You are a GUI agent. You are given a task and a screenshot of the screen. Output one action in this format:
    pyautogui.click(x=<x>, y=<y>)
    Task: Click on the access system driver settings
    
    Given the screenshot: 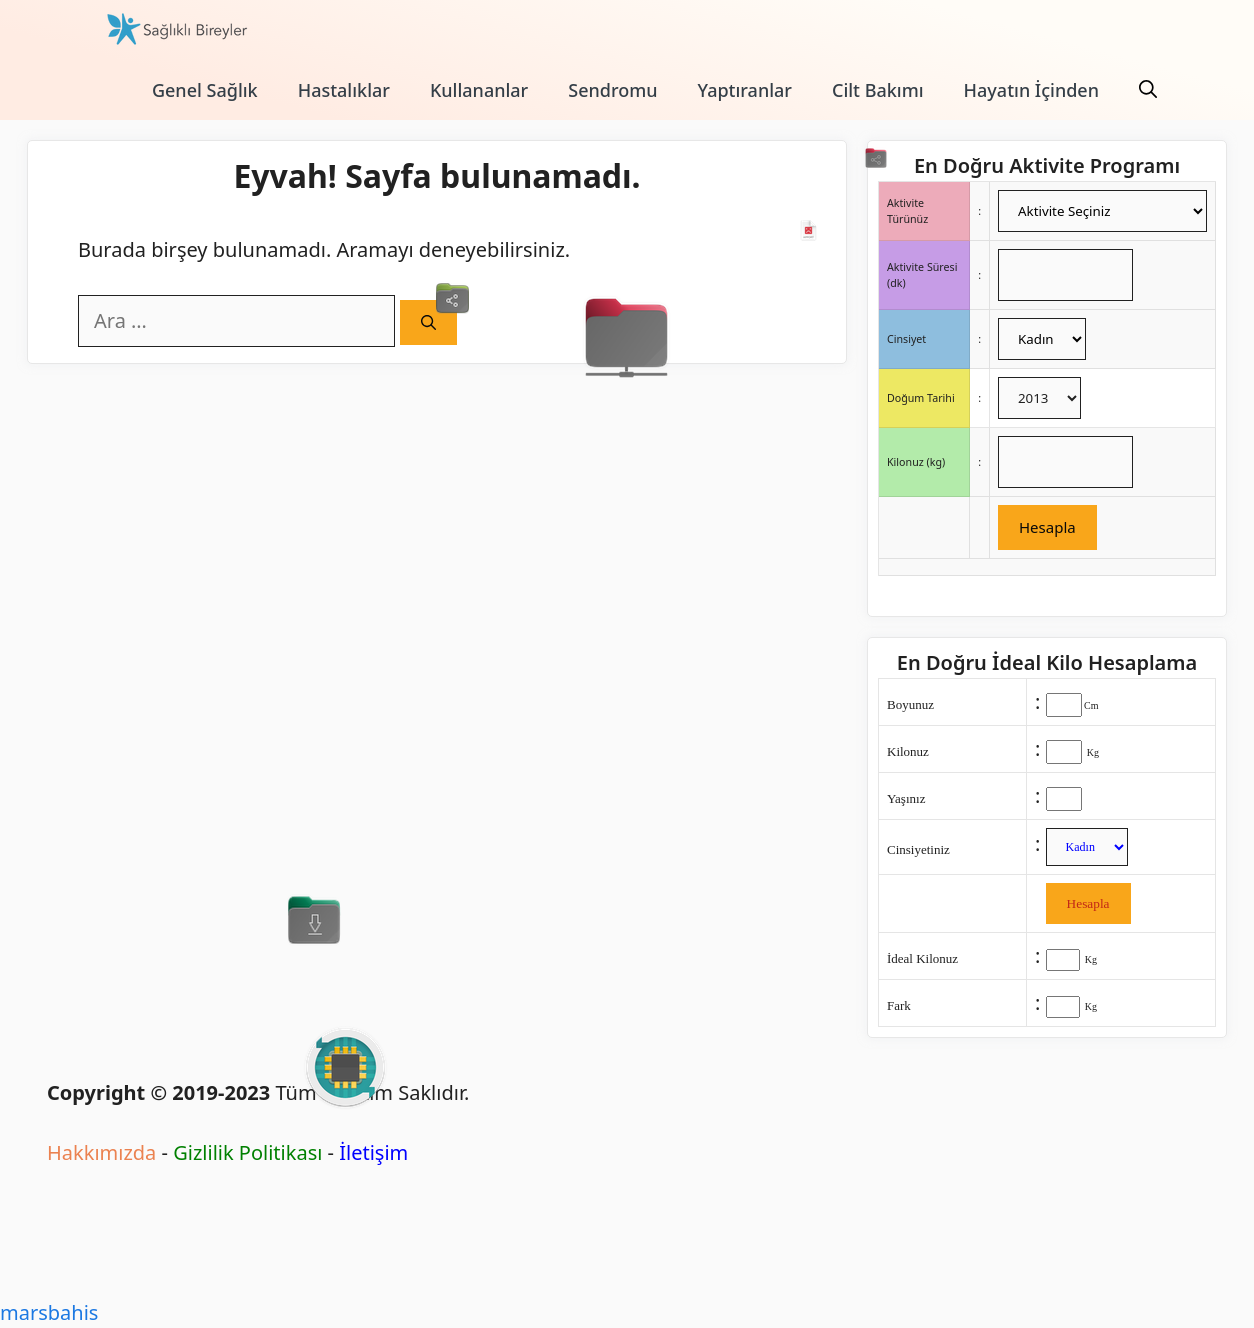 What is the action you would take?
    pyautogui.click(x=345, y=1067)
    